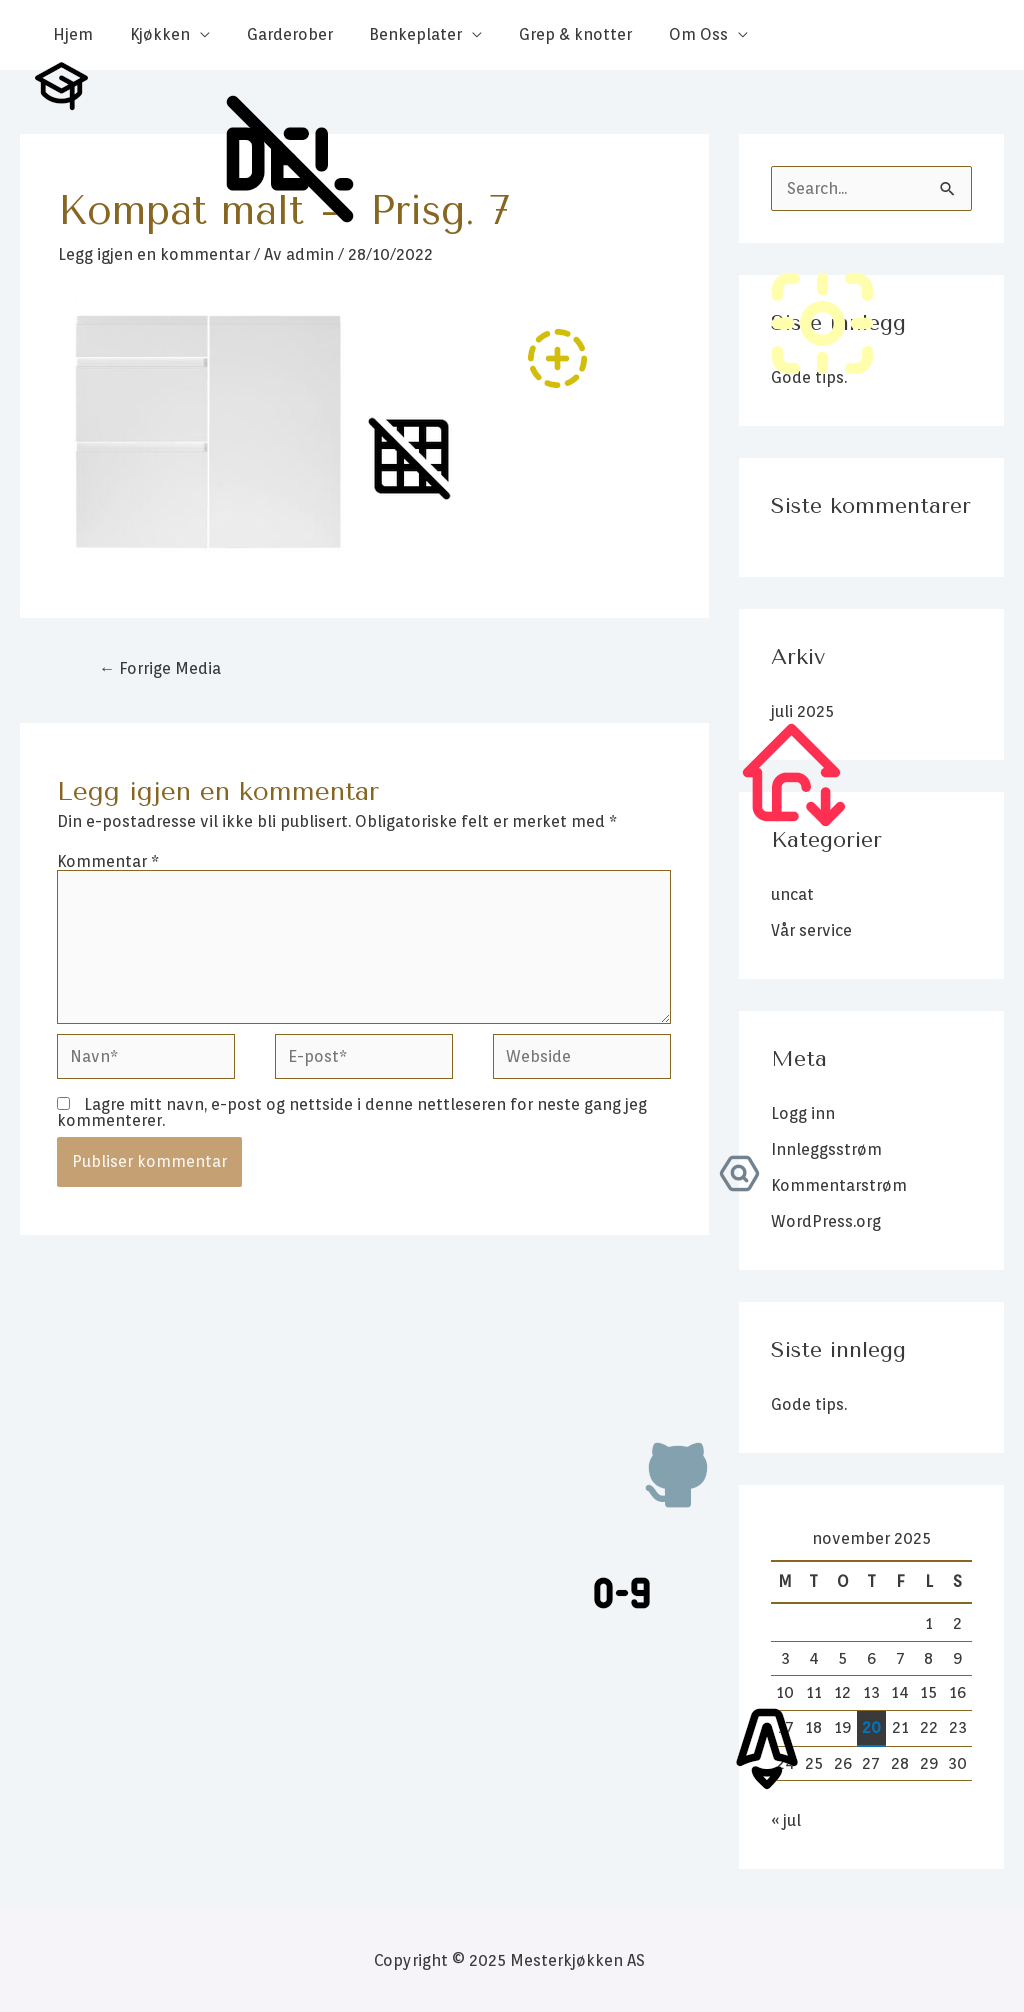  Describe the element at coordinates (791, 772) in the screenshot. I see `download home data or settings` at that location.